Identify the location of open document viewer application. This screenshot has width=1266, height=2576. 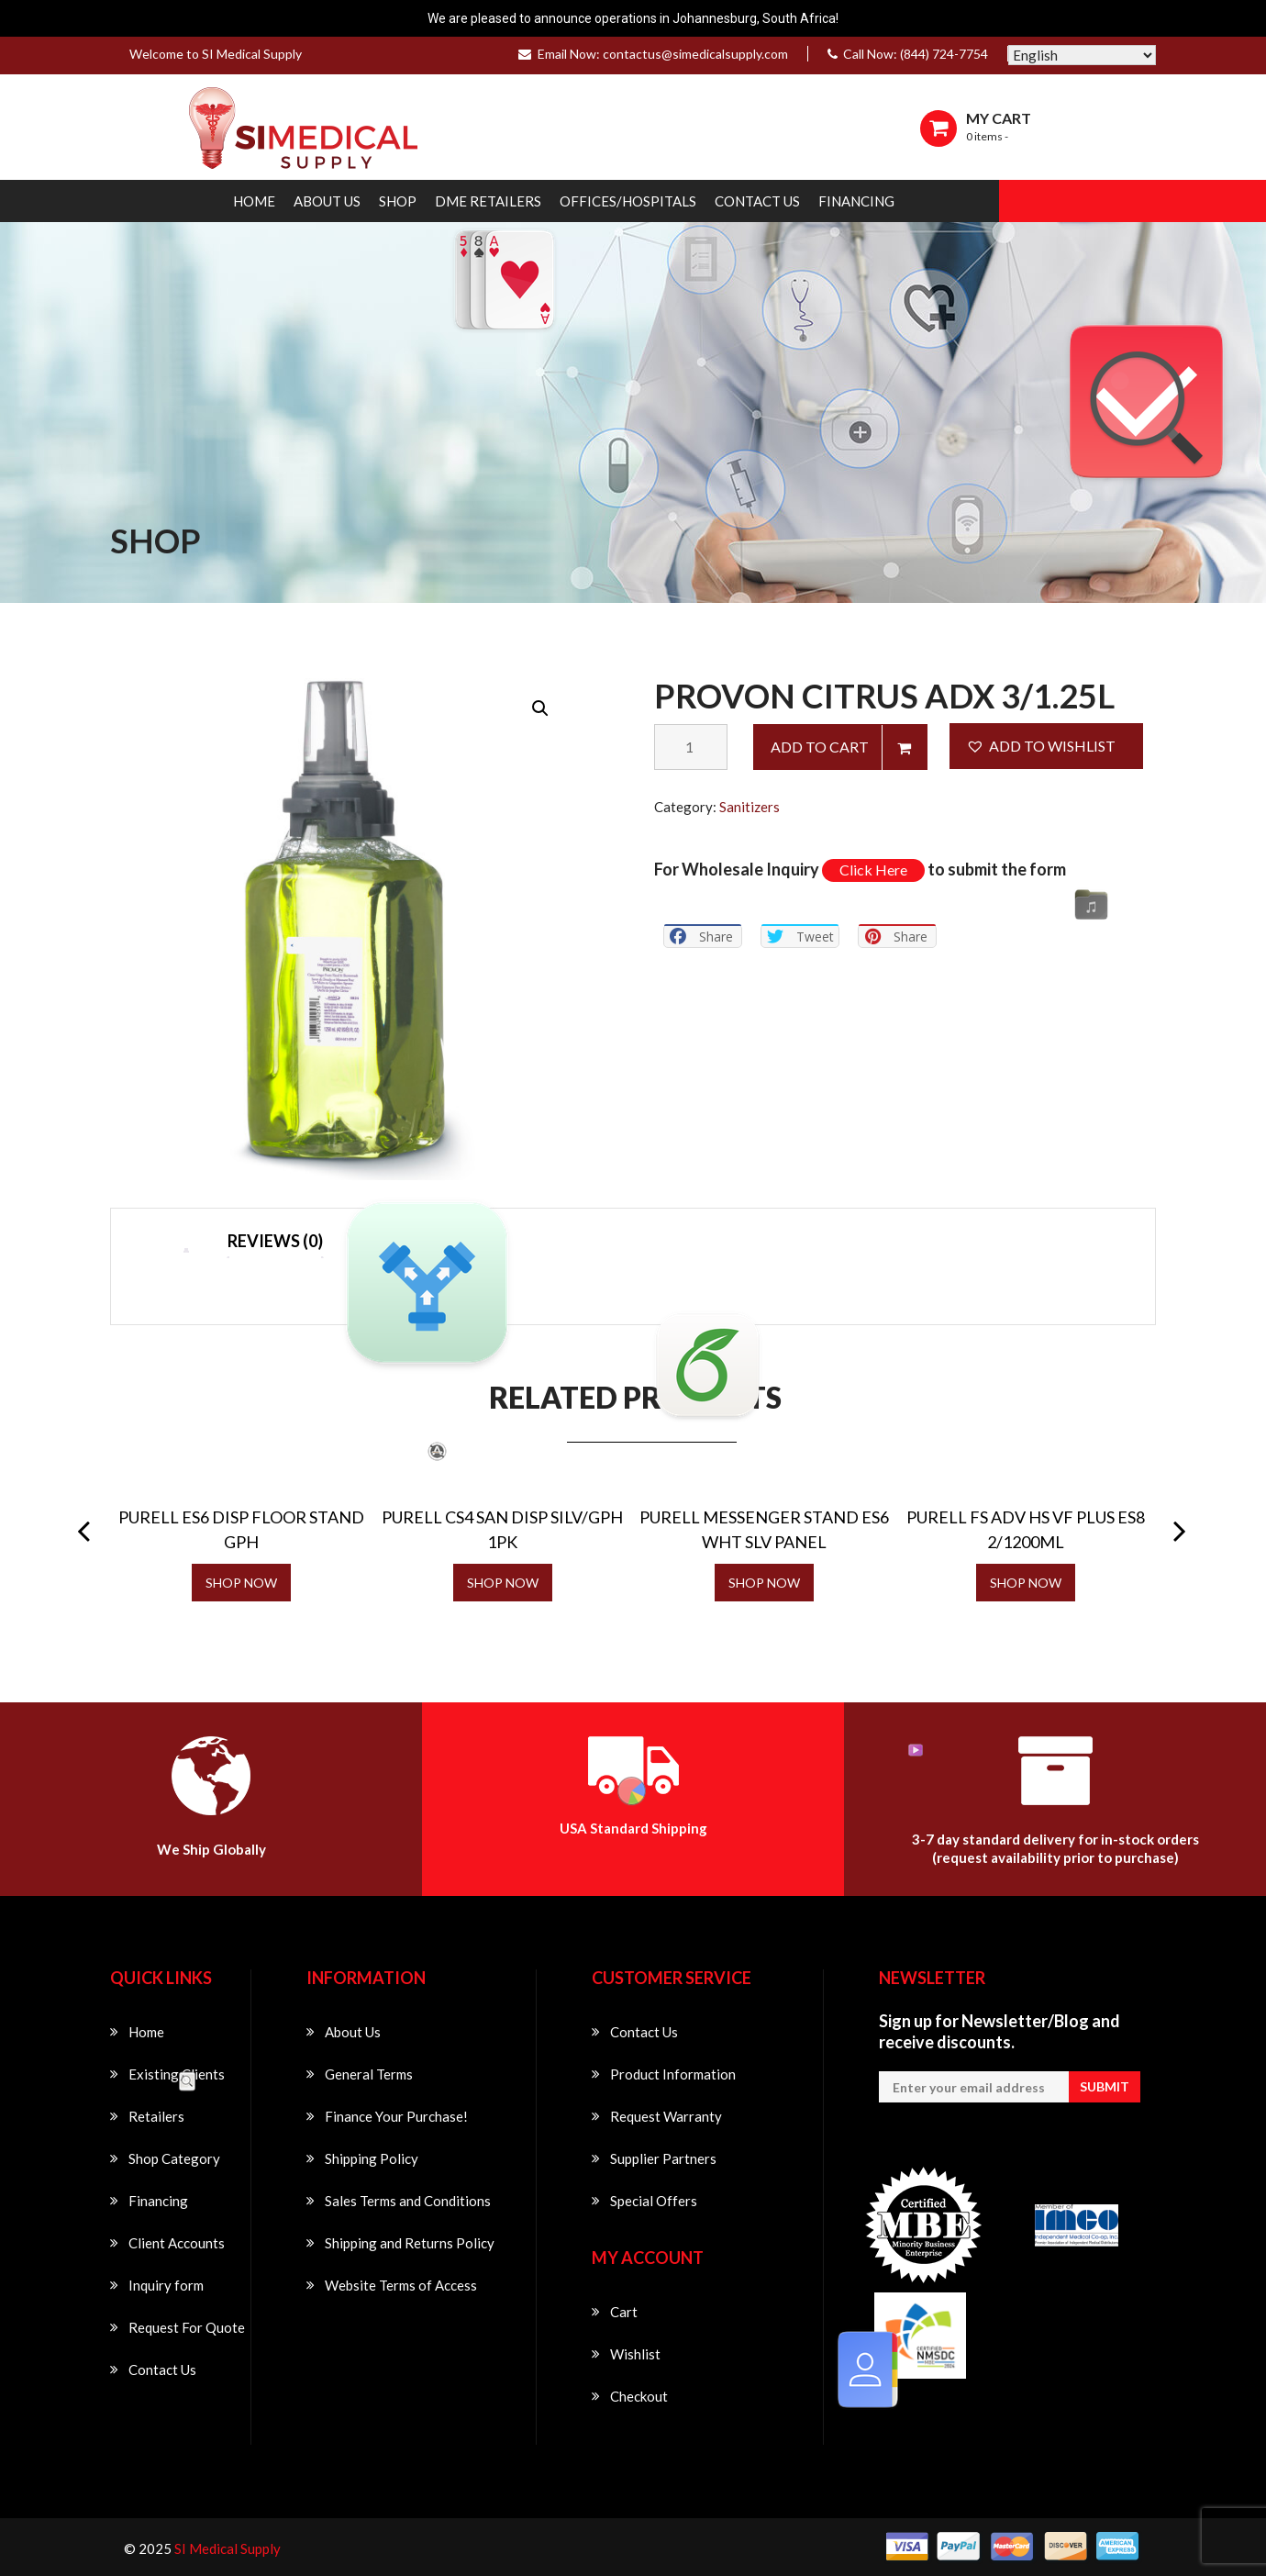
(187, 2081).